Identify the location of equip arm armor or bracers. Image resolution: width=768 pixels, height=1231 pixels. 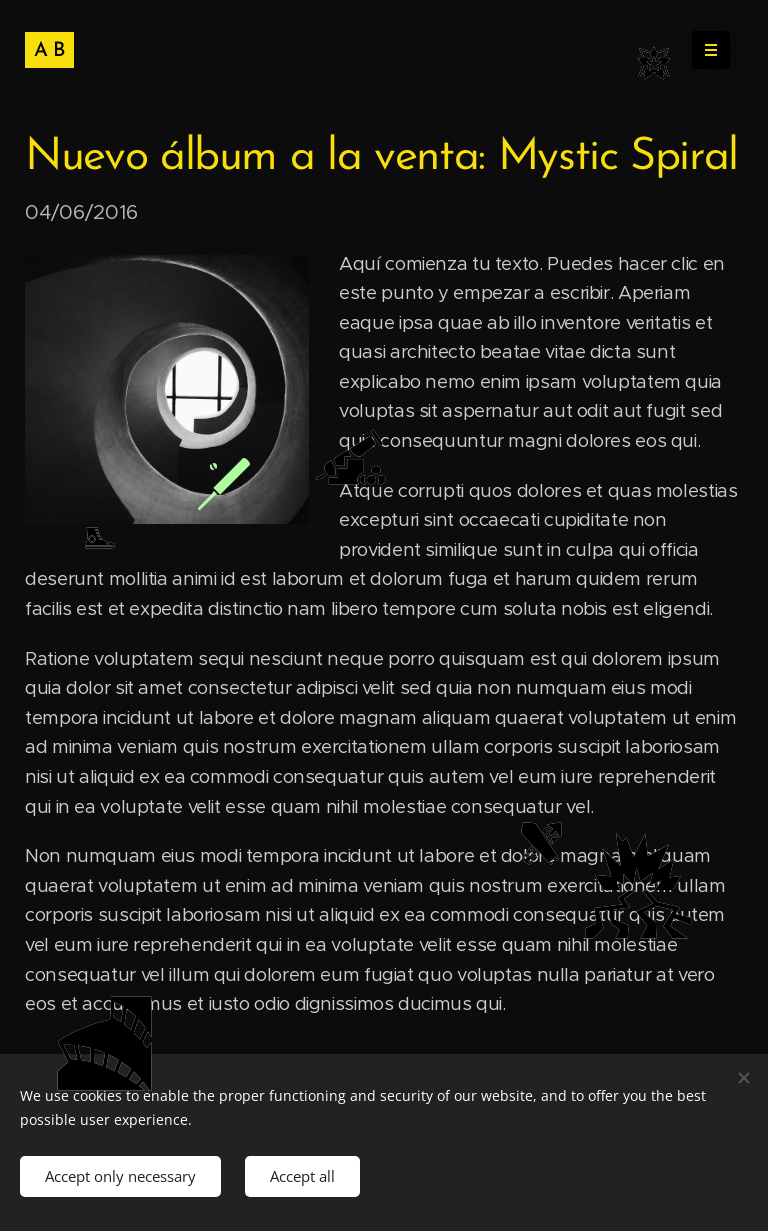
(541, 843).